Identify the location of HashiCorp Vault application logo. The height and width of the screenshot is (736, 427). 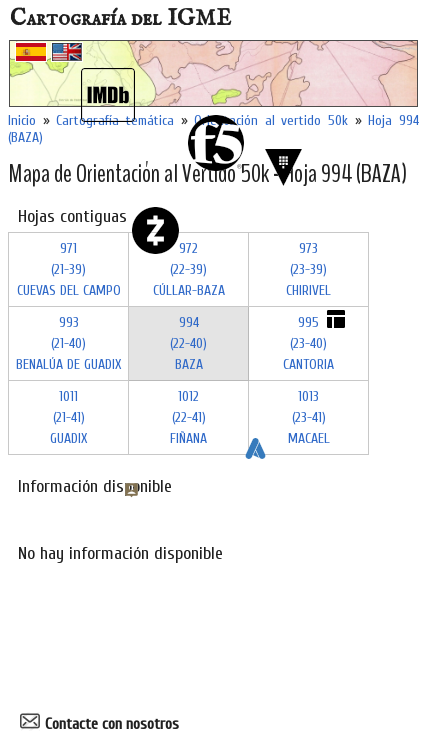
(283, 167).